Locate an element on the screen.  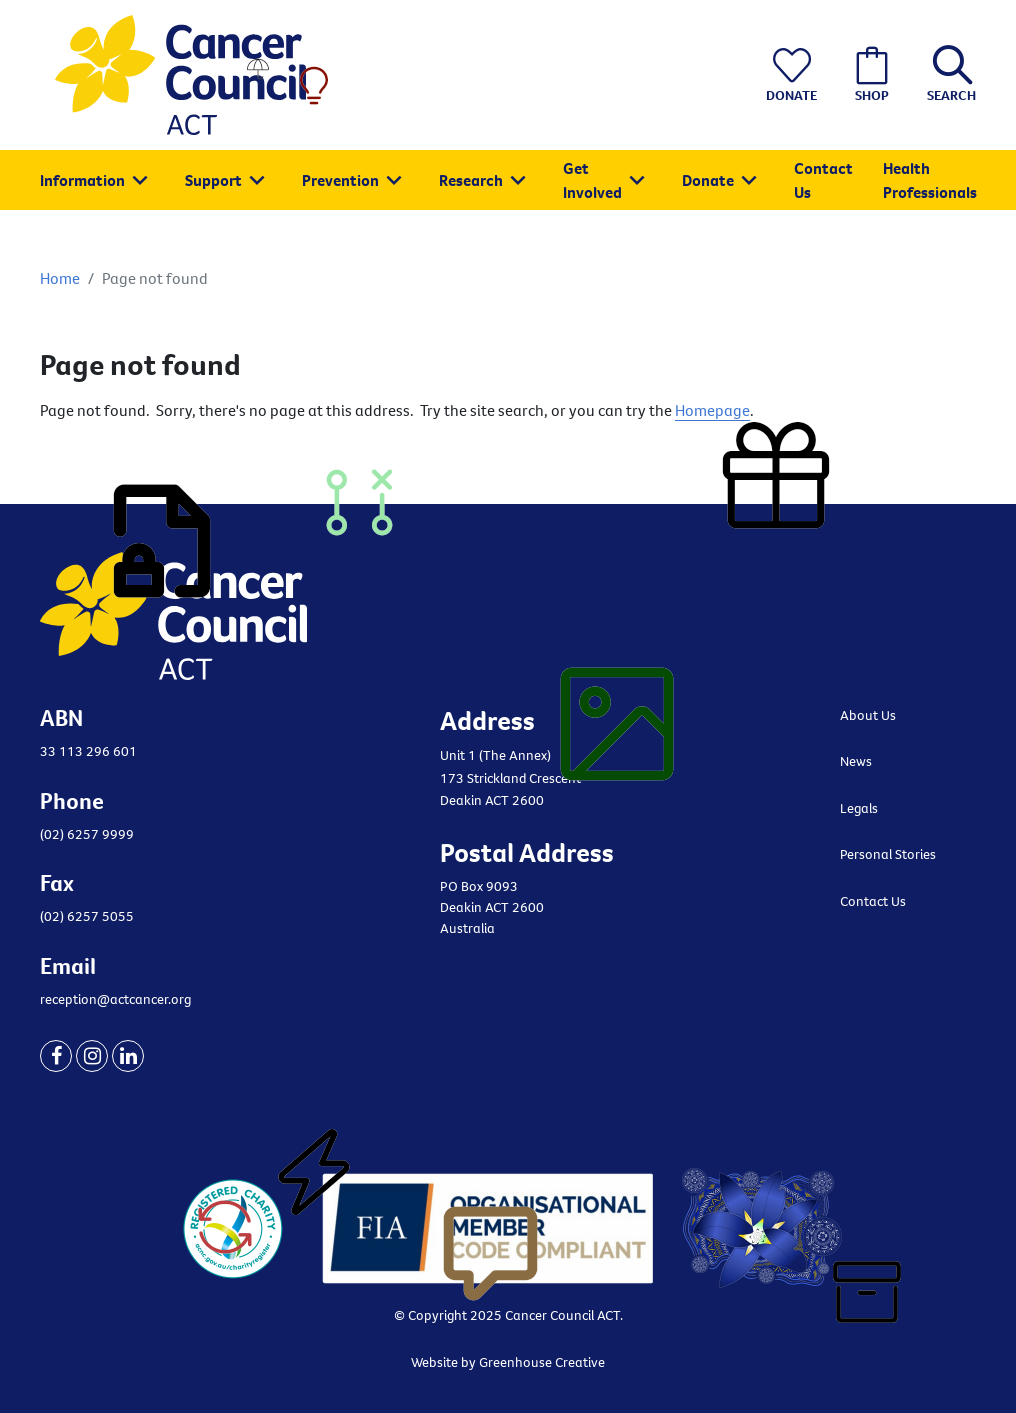
view tips or suggestions is located at coordinates (314, 86).